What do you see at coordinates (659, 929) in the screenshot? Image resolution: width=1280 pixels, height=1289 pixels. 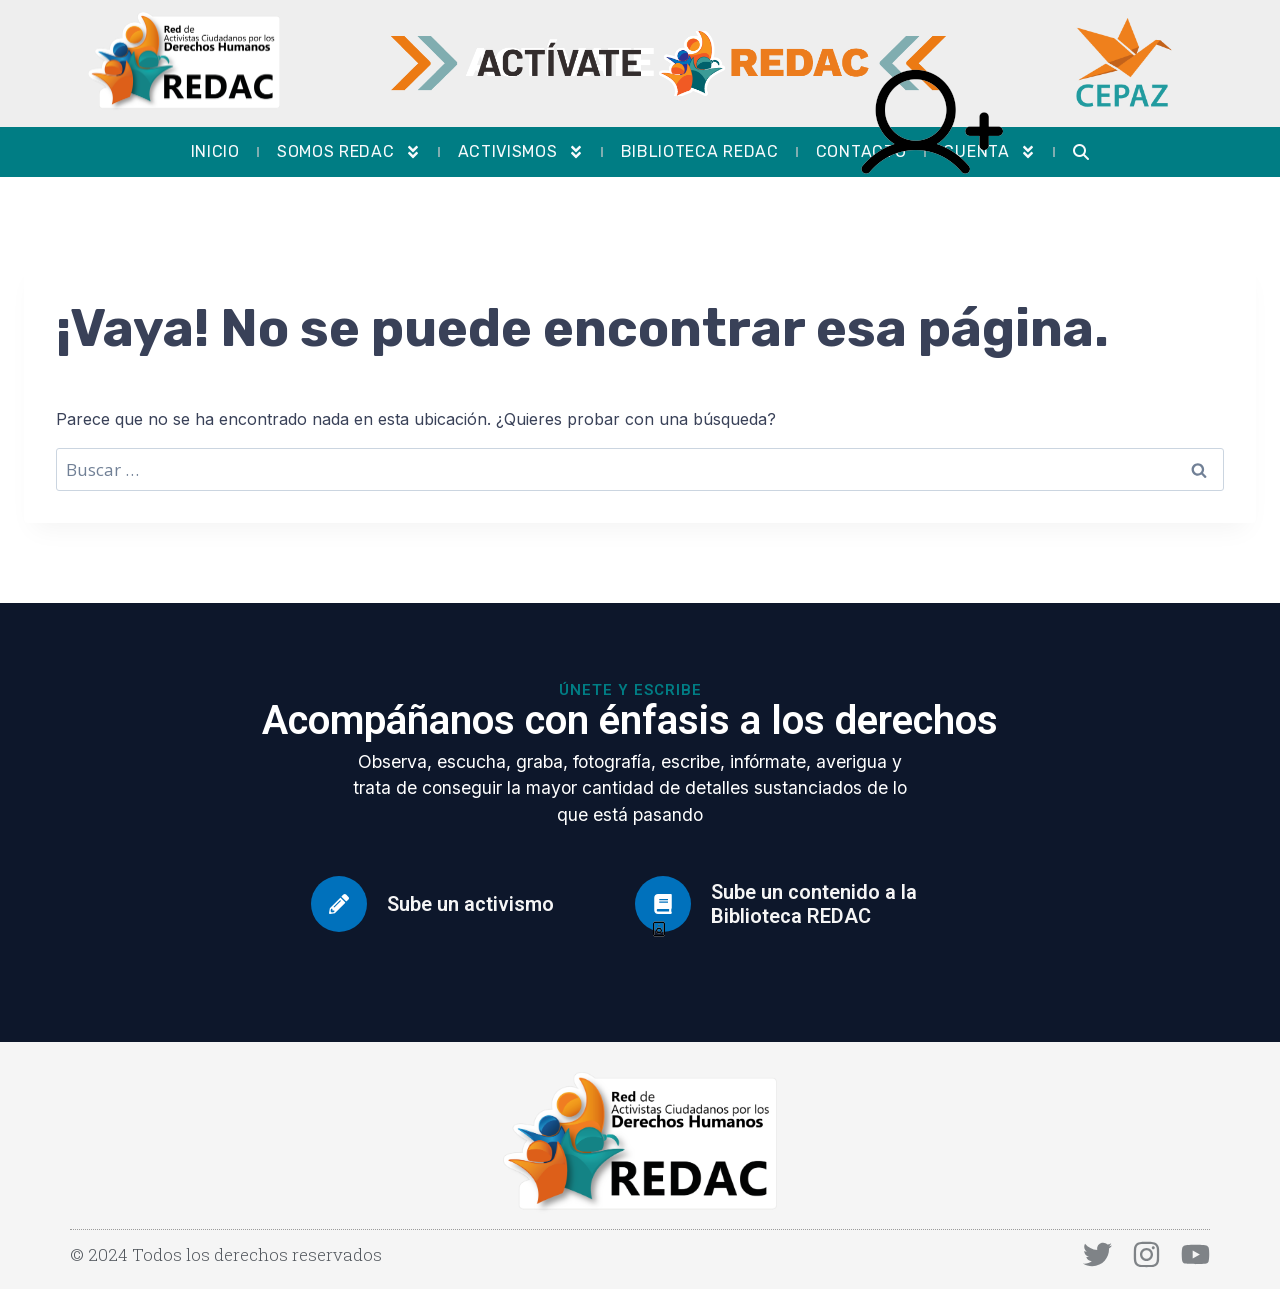 I see `adjust speaker or audio output settings` at bounding box center [659, 929].